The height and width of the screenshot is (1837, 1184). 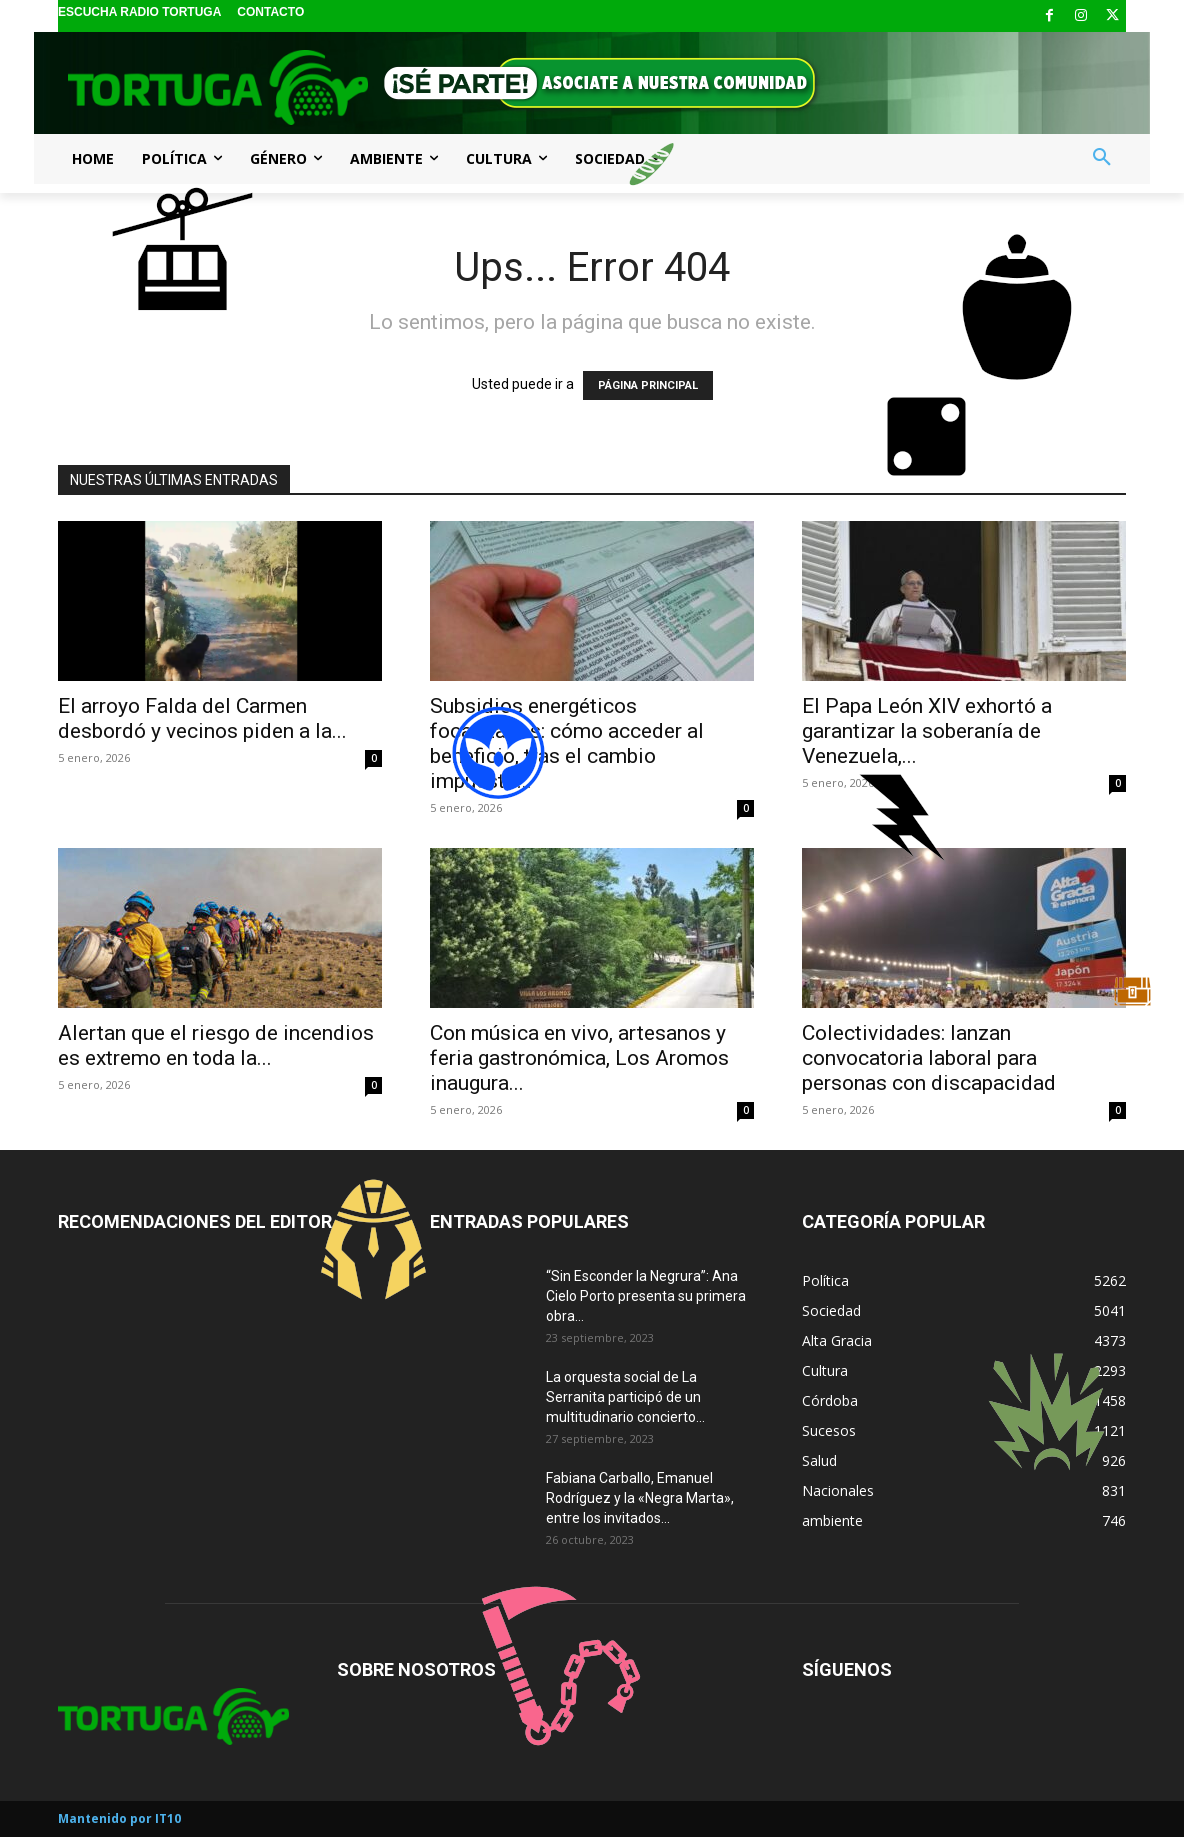 I want to click on open your inventory or storage, so click(x=1132, y=991).